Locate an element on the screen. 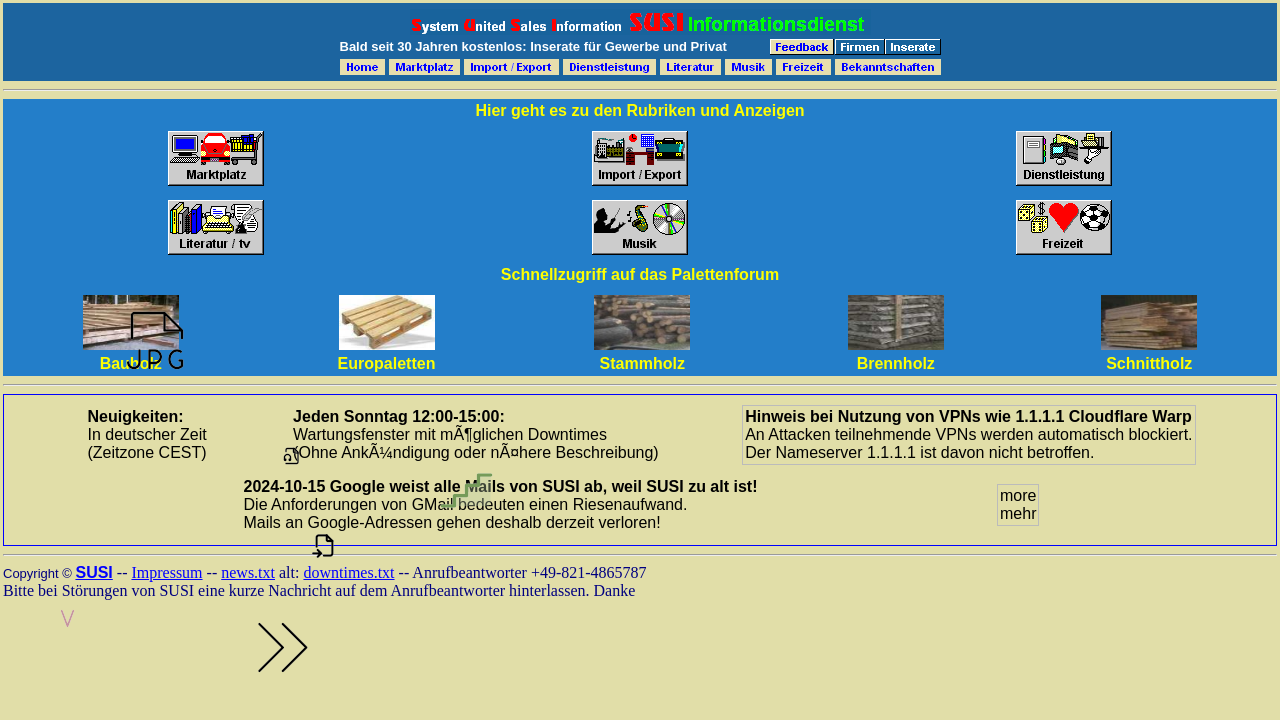 This screenshot has height=720, width=1280. indicates items starting with the letter V is located at coordinates (67, 618).